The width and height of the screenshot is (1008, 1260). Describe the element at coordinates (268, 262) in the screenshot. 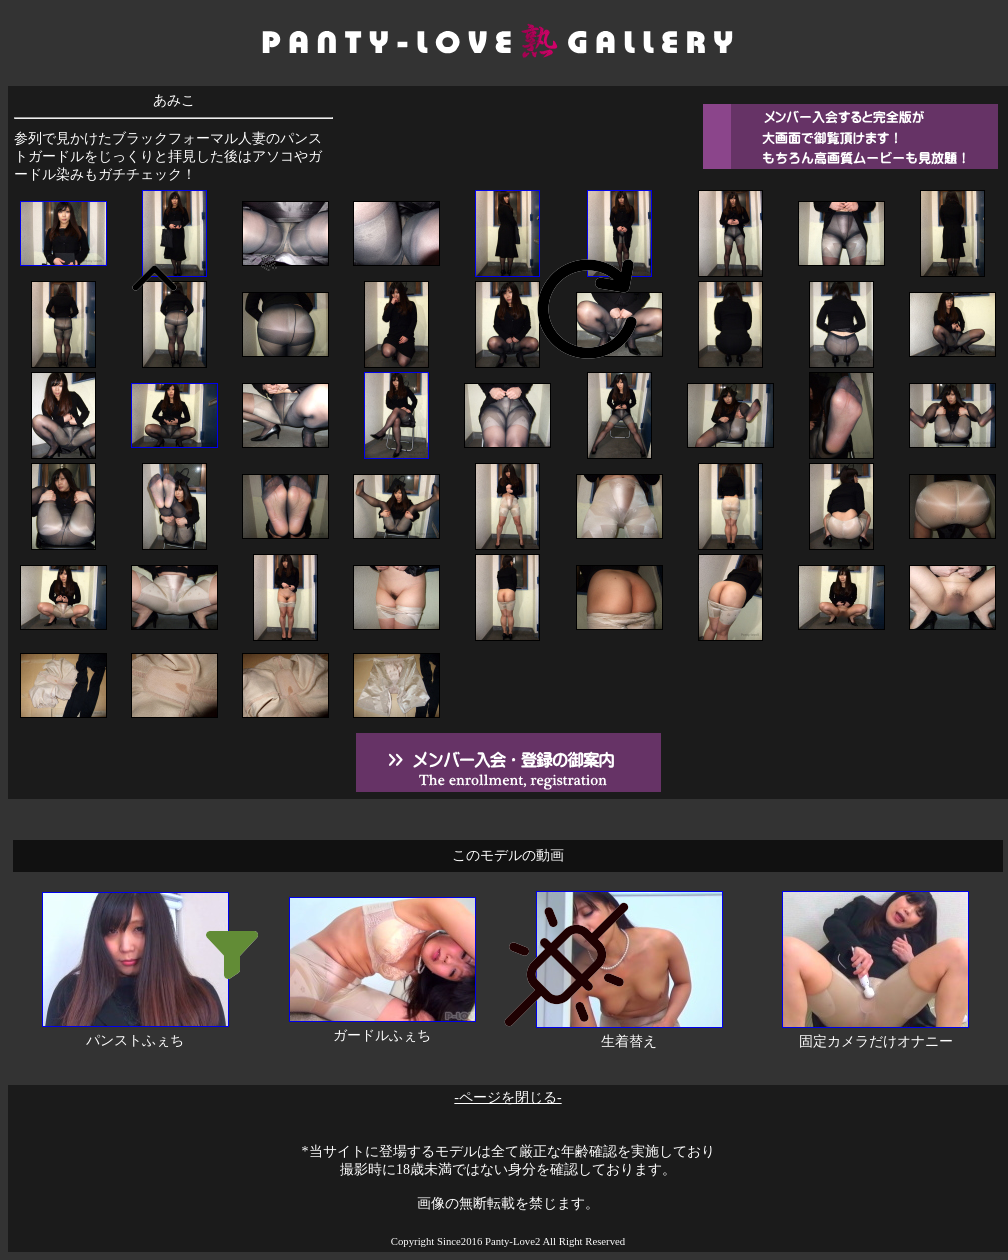

I see `add a new layer to the stack` at that location.